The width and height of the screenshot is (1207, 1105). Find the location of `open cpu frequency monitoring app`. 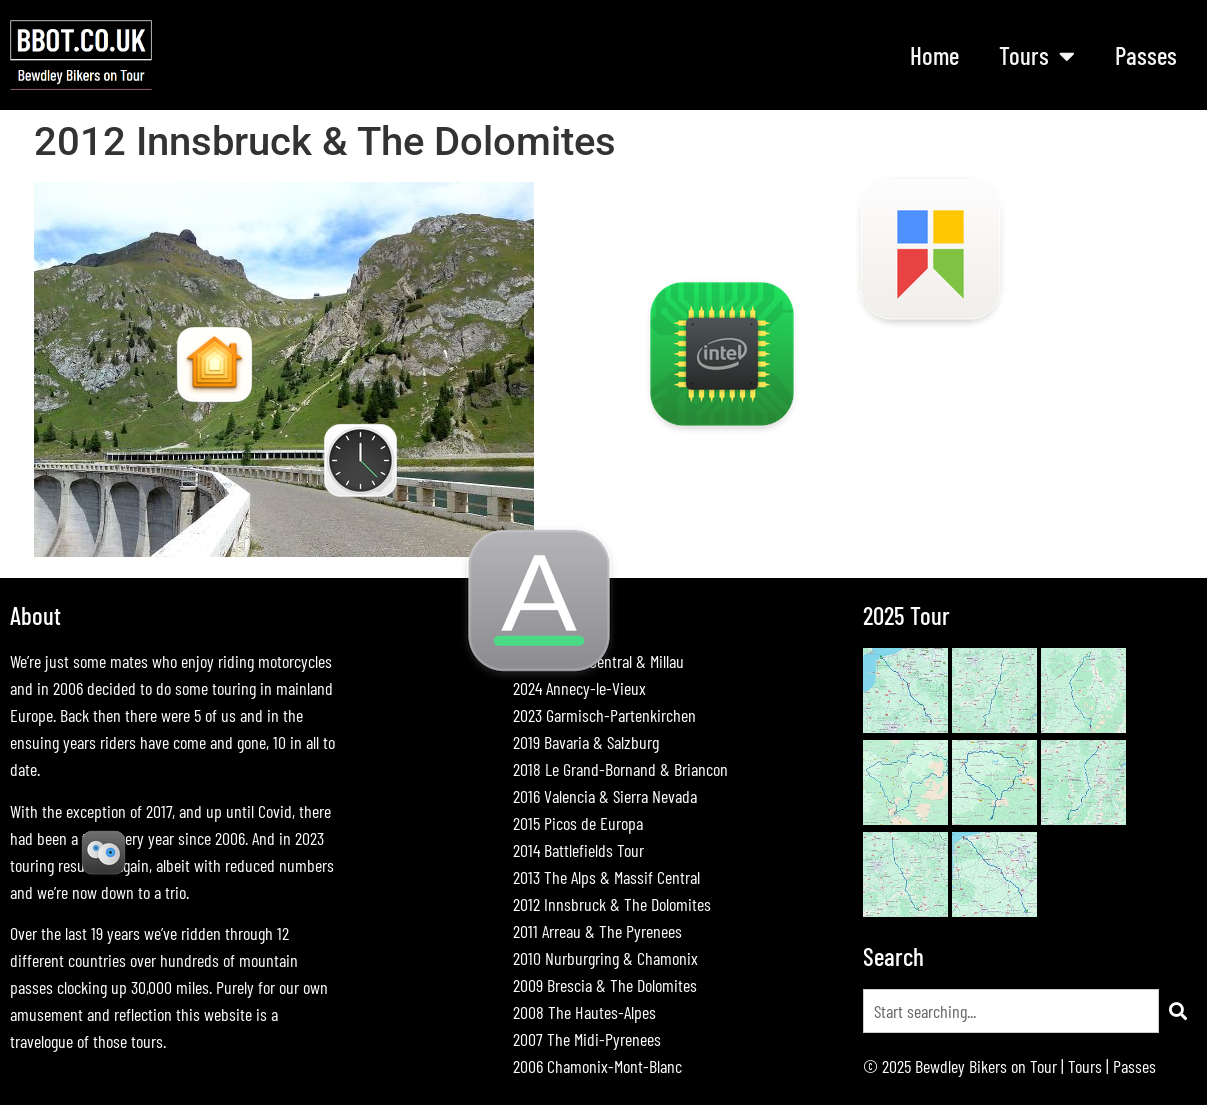

open cpu frequency monitoring app is located at coordinates (722, 354).